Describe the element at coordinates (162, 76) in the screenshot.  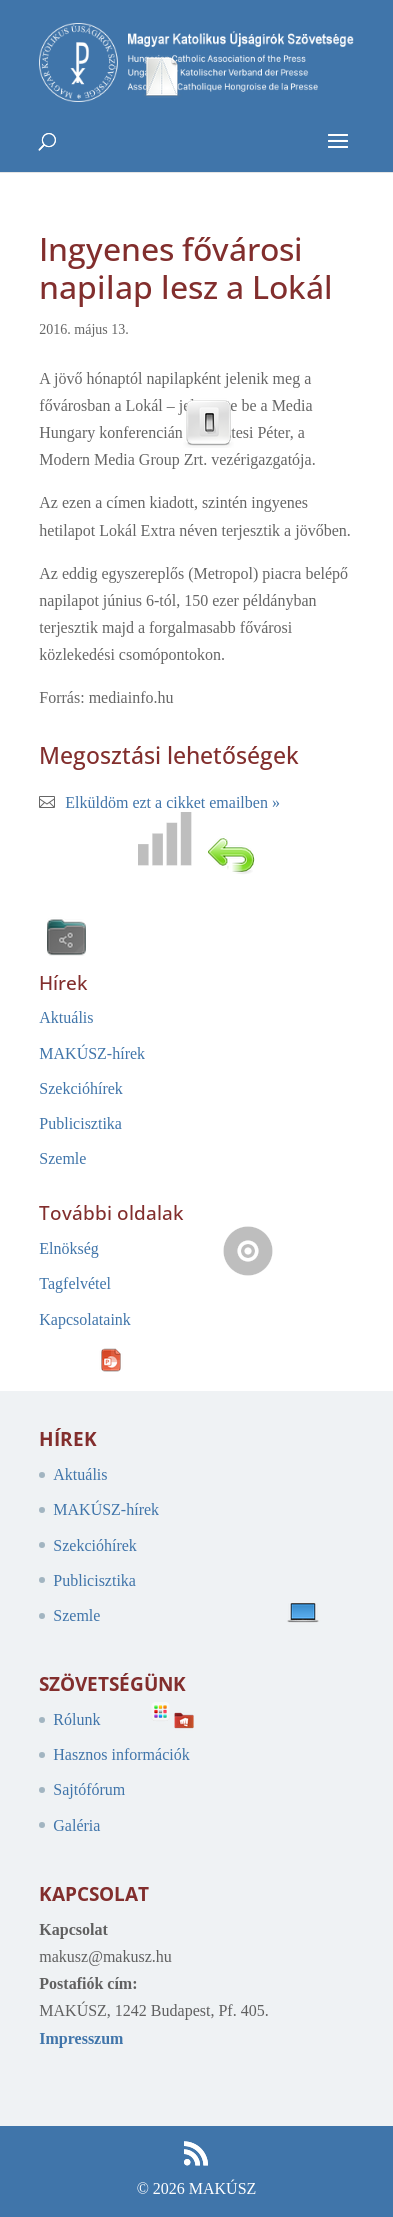
I see `a text file template or document skeleton` at that location.